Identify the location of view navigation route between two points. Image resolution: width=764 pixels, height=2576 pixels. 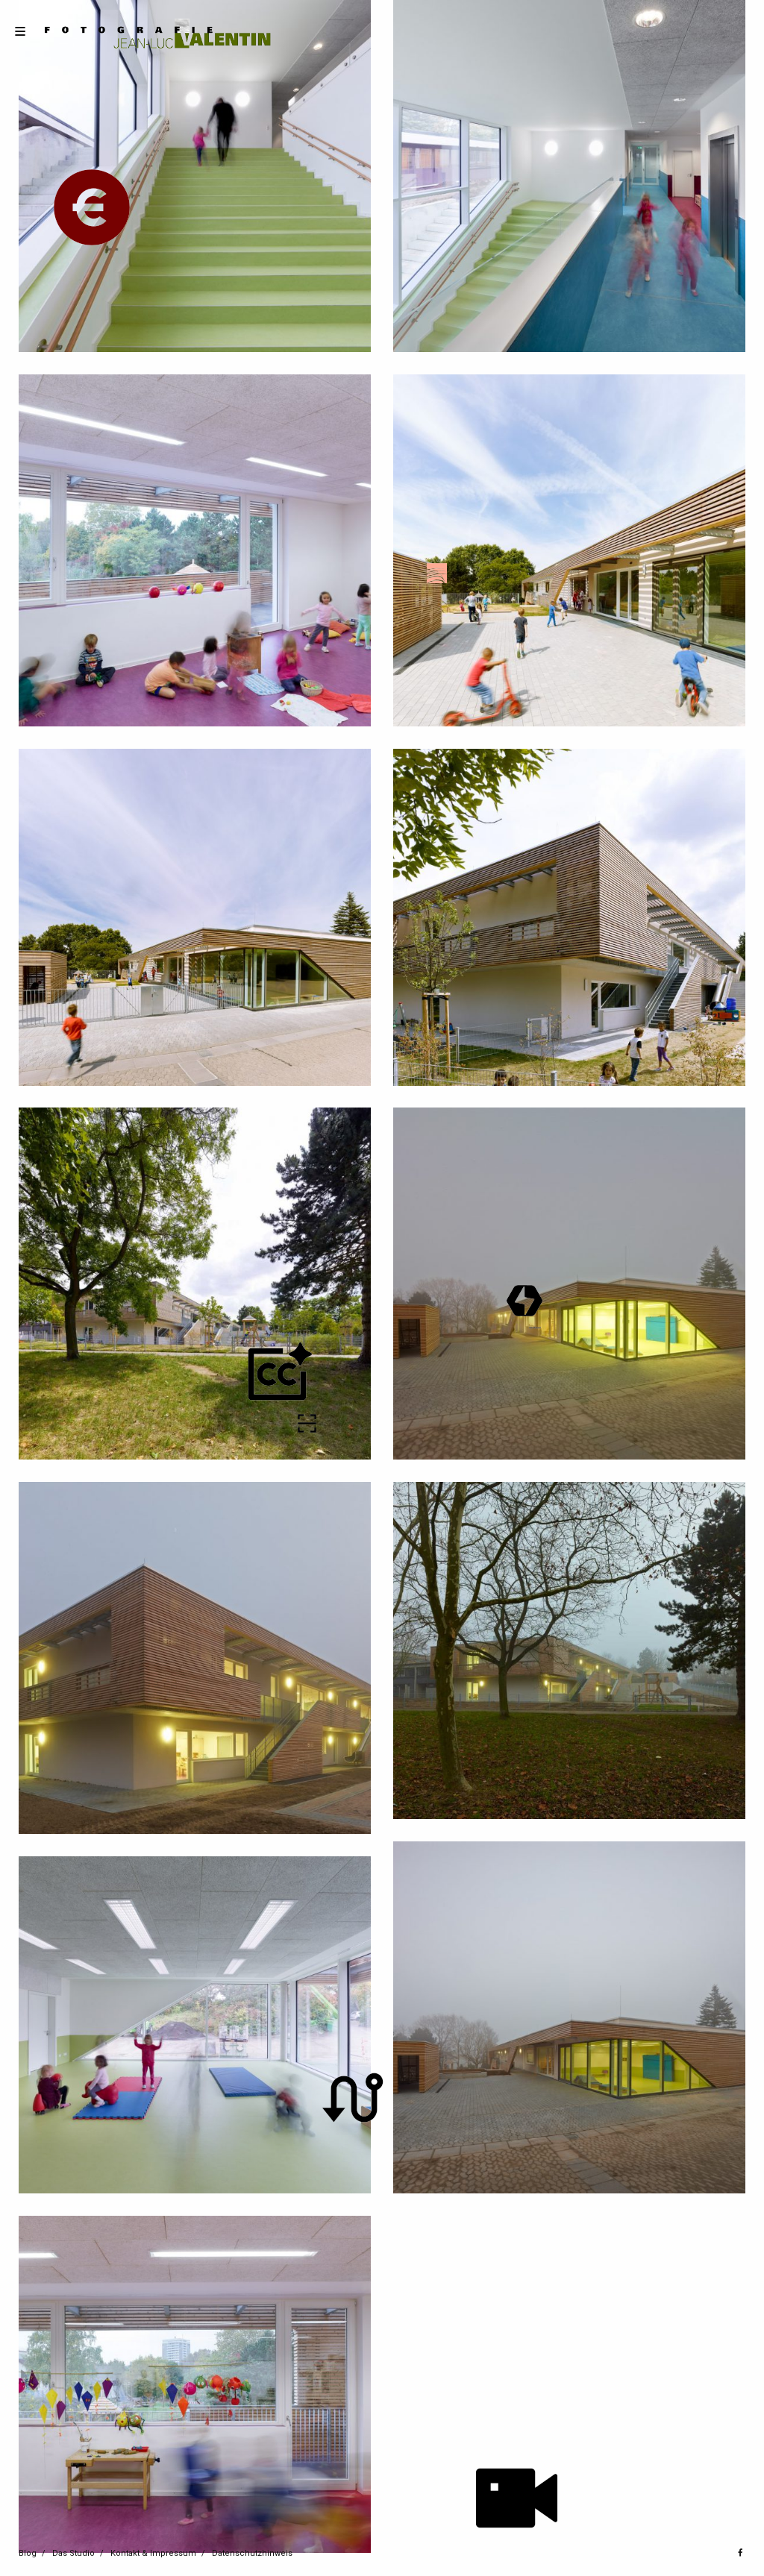
(354, 2099).